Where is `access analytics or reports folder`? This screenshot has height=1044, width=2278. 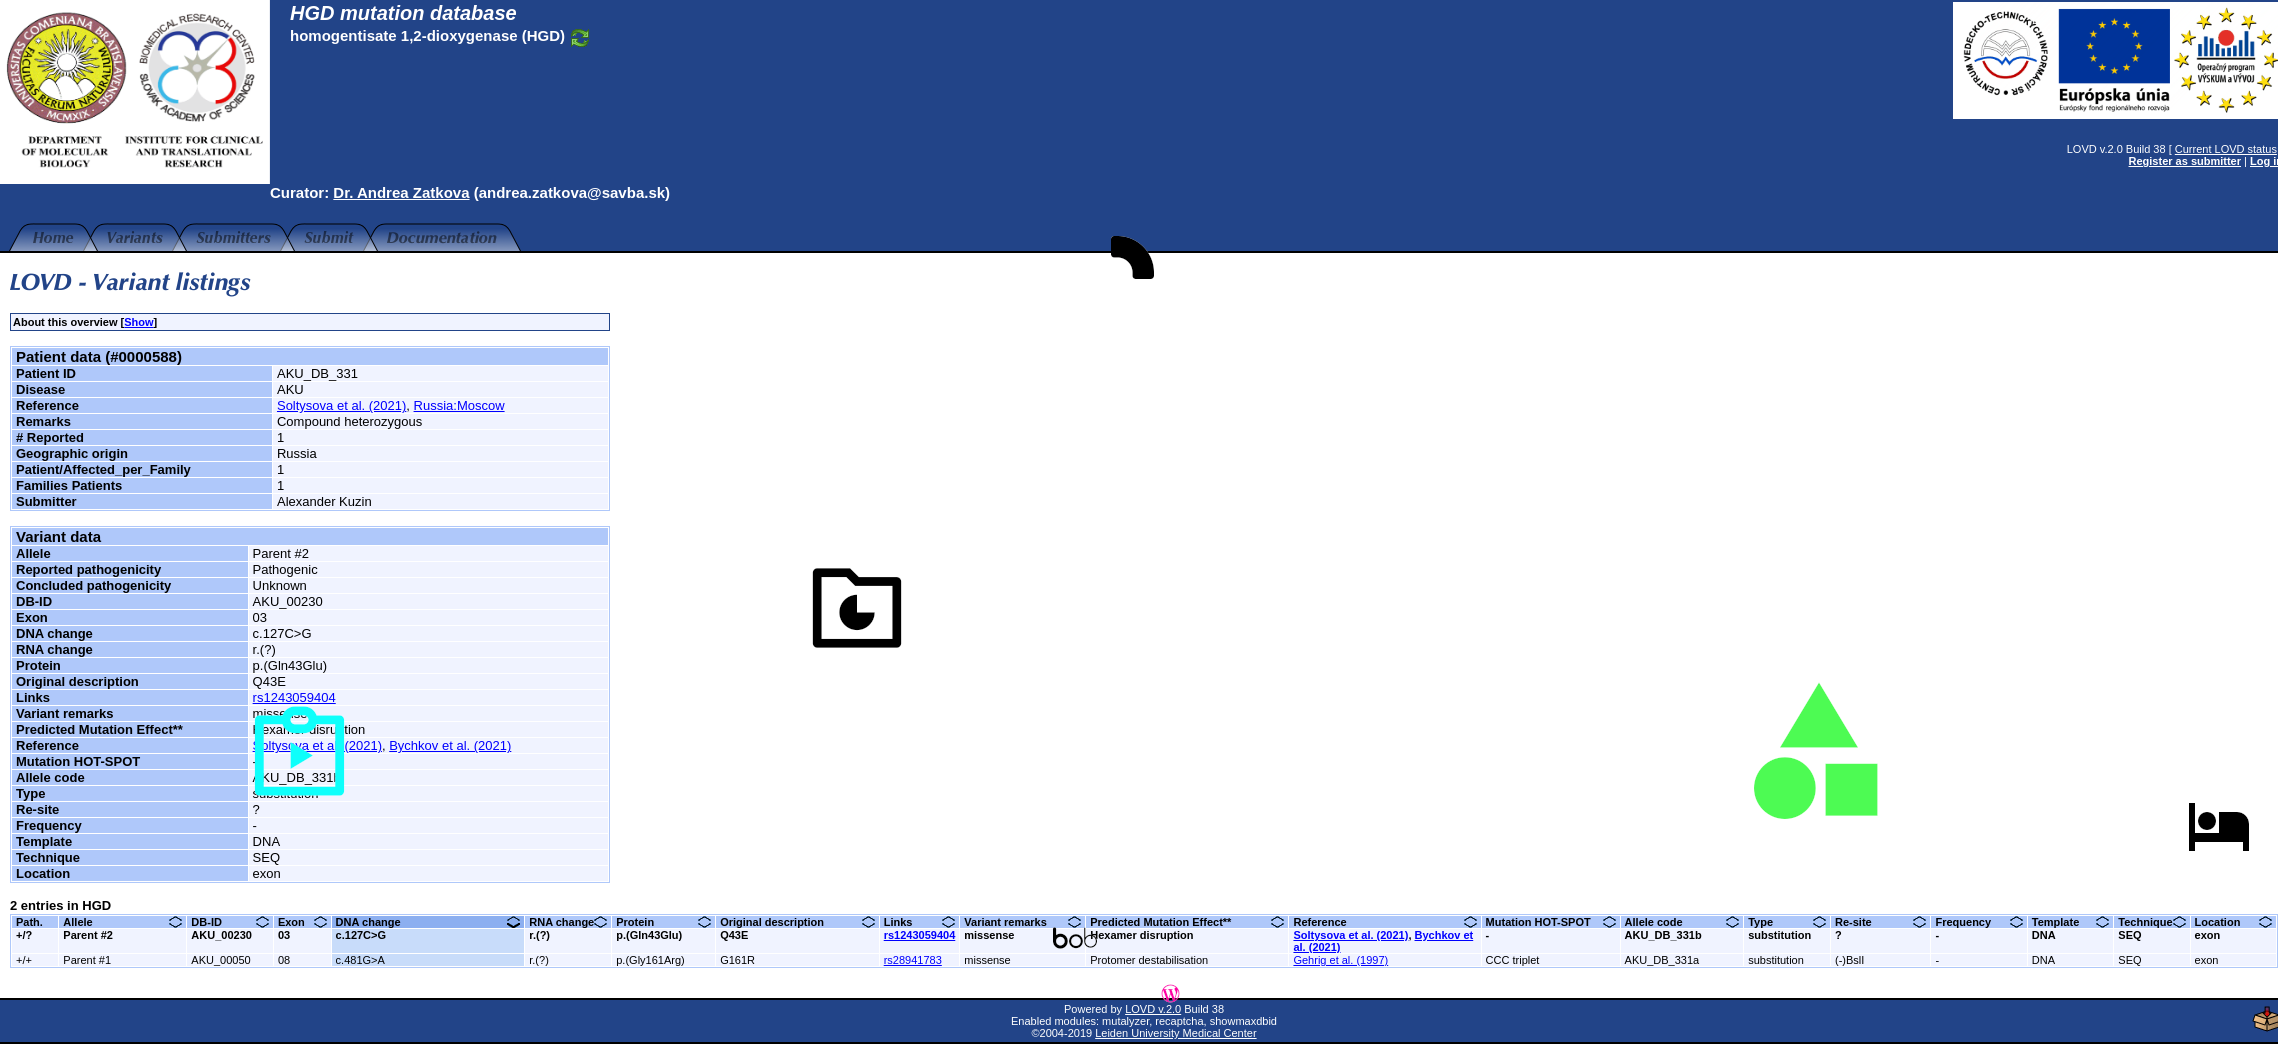 access analytics or reports folder is located at coordinates (857, 608).